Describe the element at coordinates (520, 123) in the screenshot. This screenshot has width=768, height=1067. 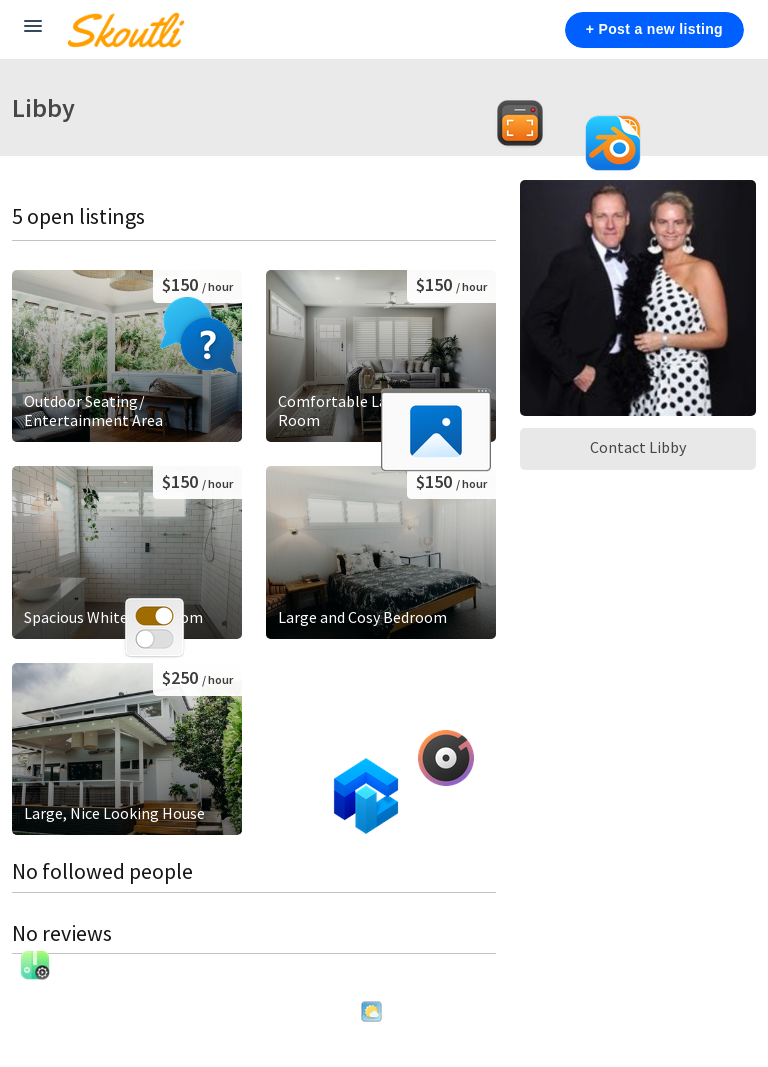
I see `open peek app for quick file previews` at that location.